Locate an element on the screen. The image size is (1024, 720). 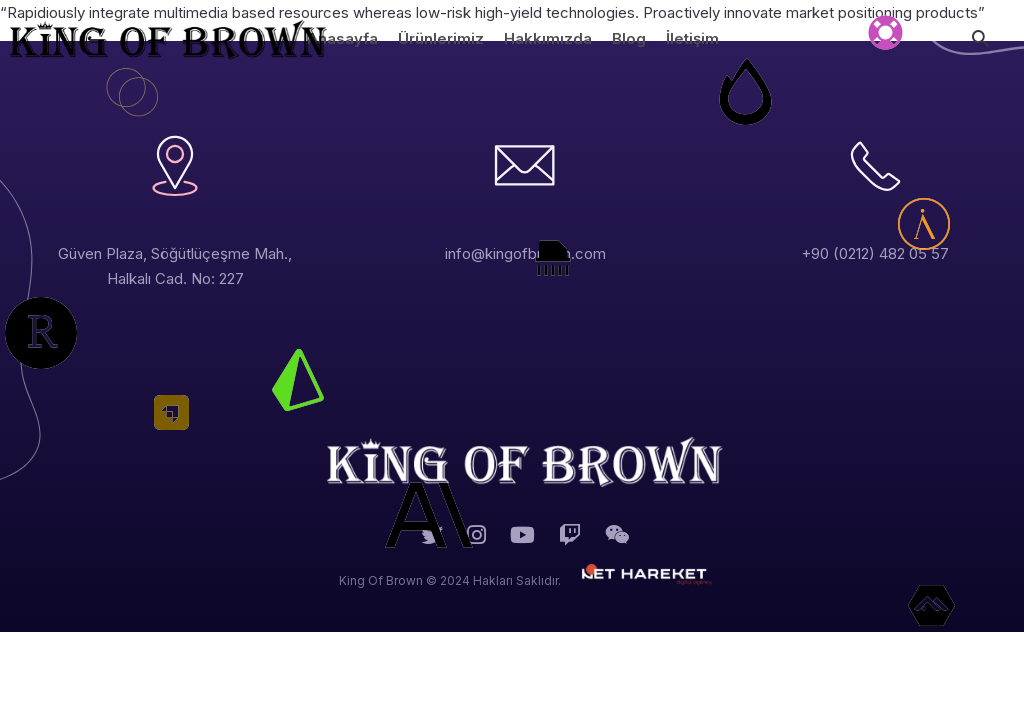
open invidious, a privacy-focused youtube frontend is located at coordinates (924, 224).